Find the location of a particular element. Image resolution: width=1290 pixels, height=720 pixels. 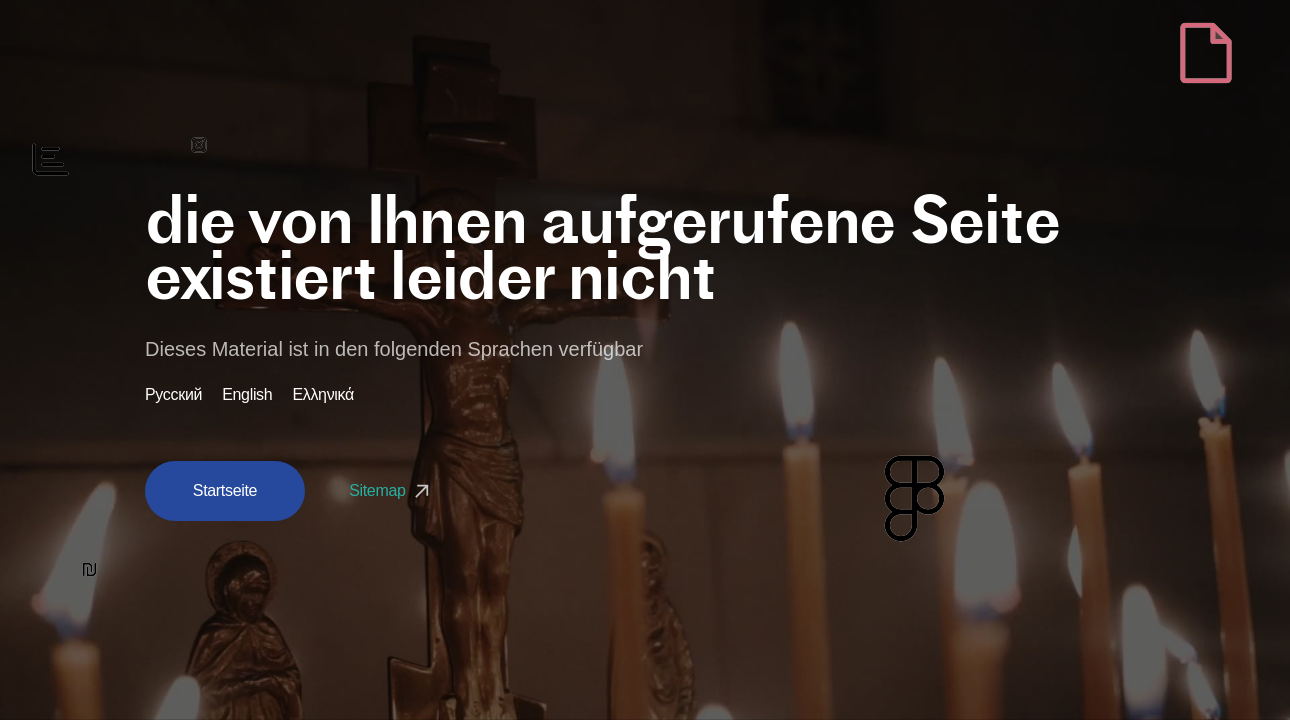

open the Instagram app is located at coordinates (199, 145).